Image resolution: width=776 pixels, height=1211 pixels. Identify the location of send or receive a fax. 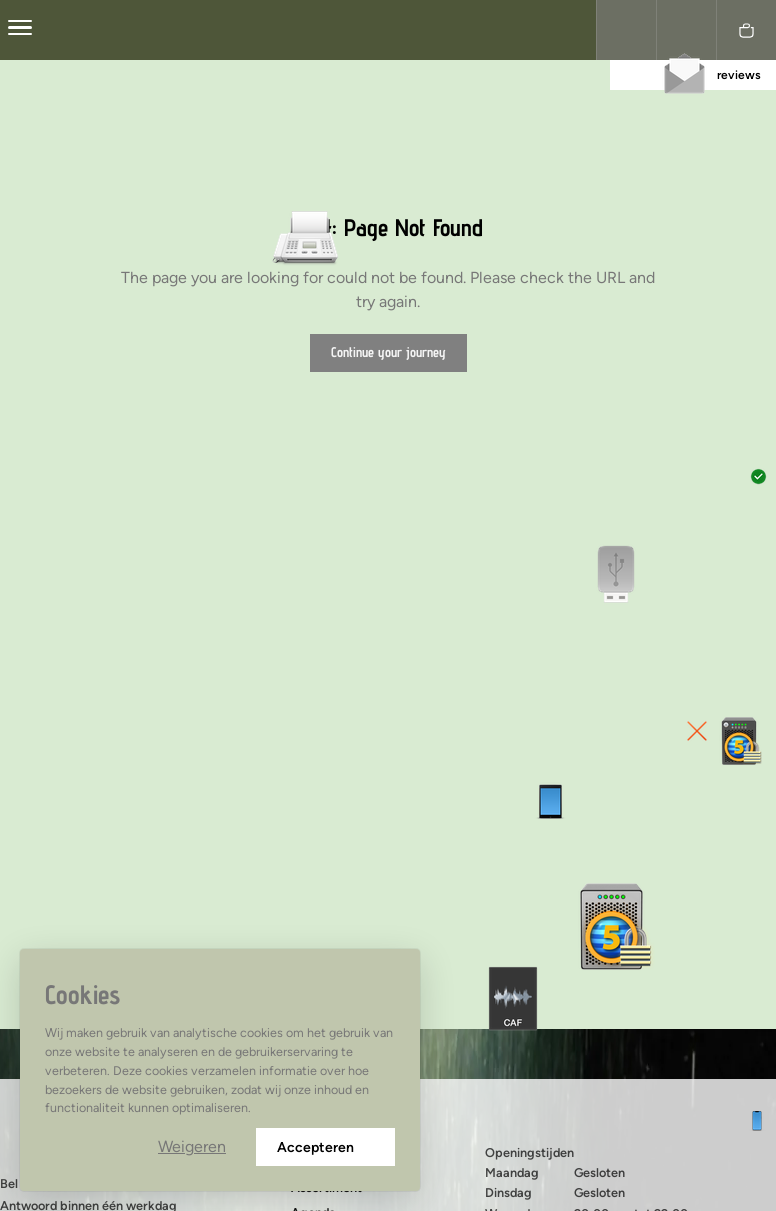
(305, 238).